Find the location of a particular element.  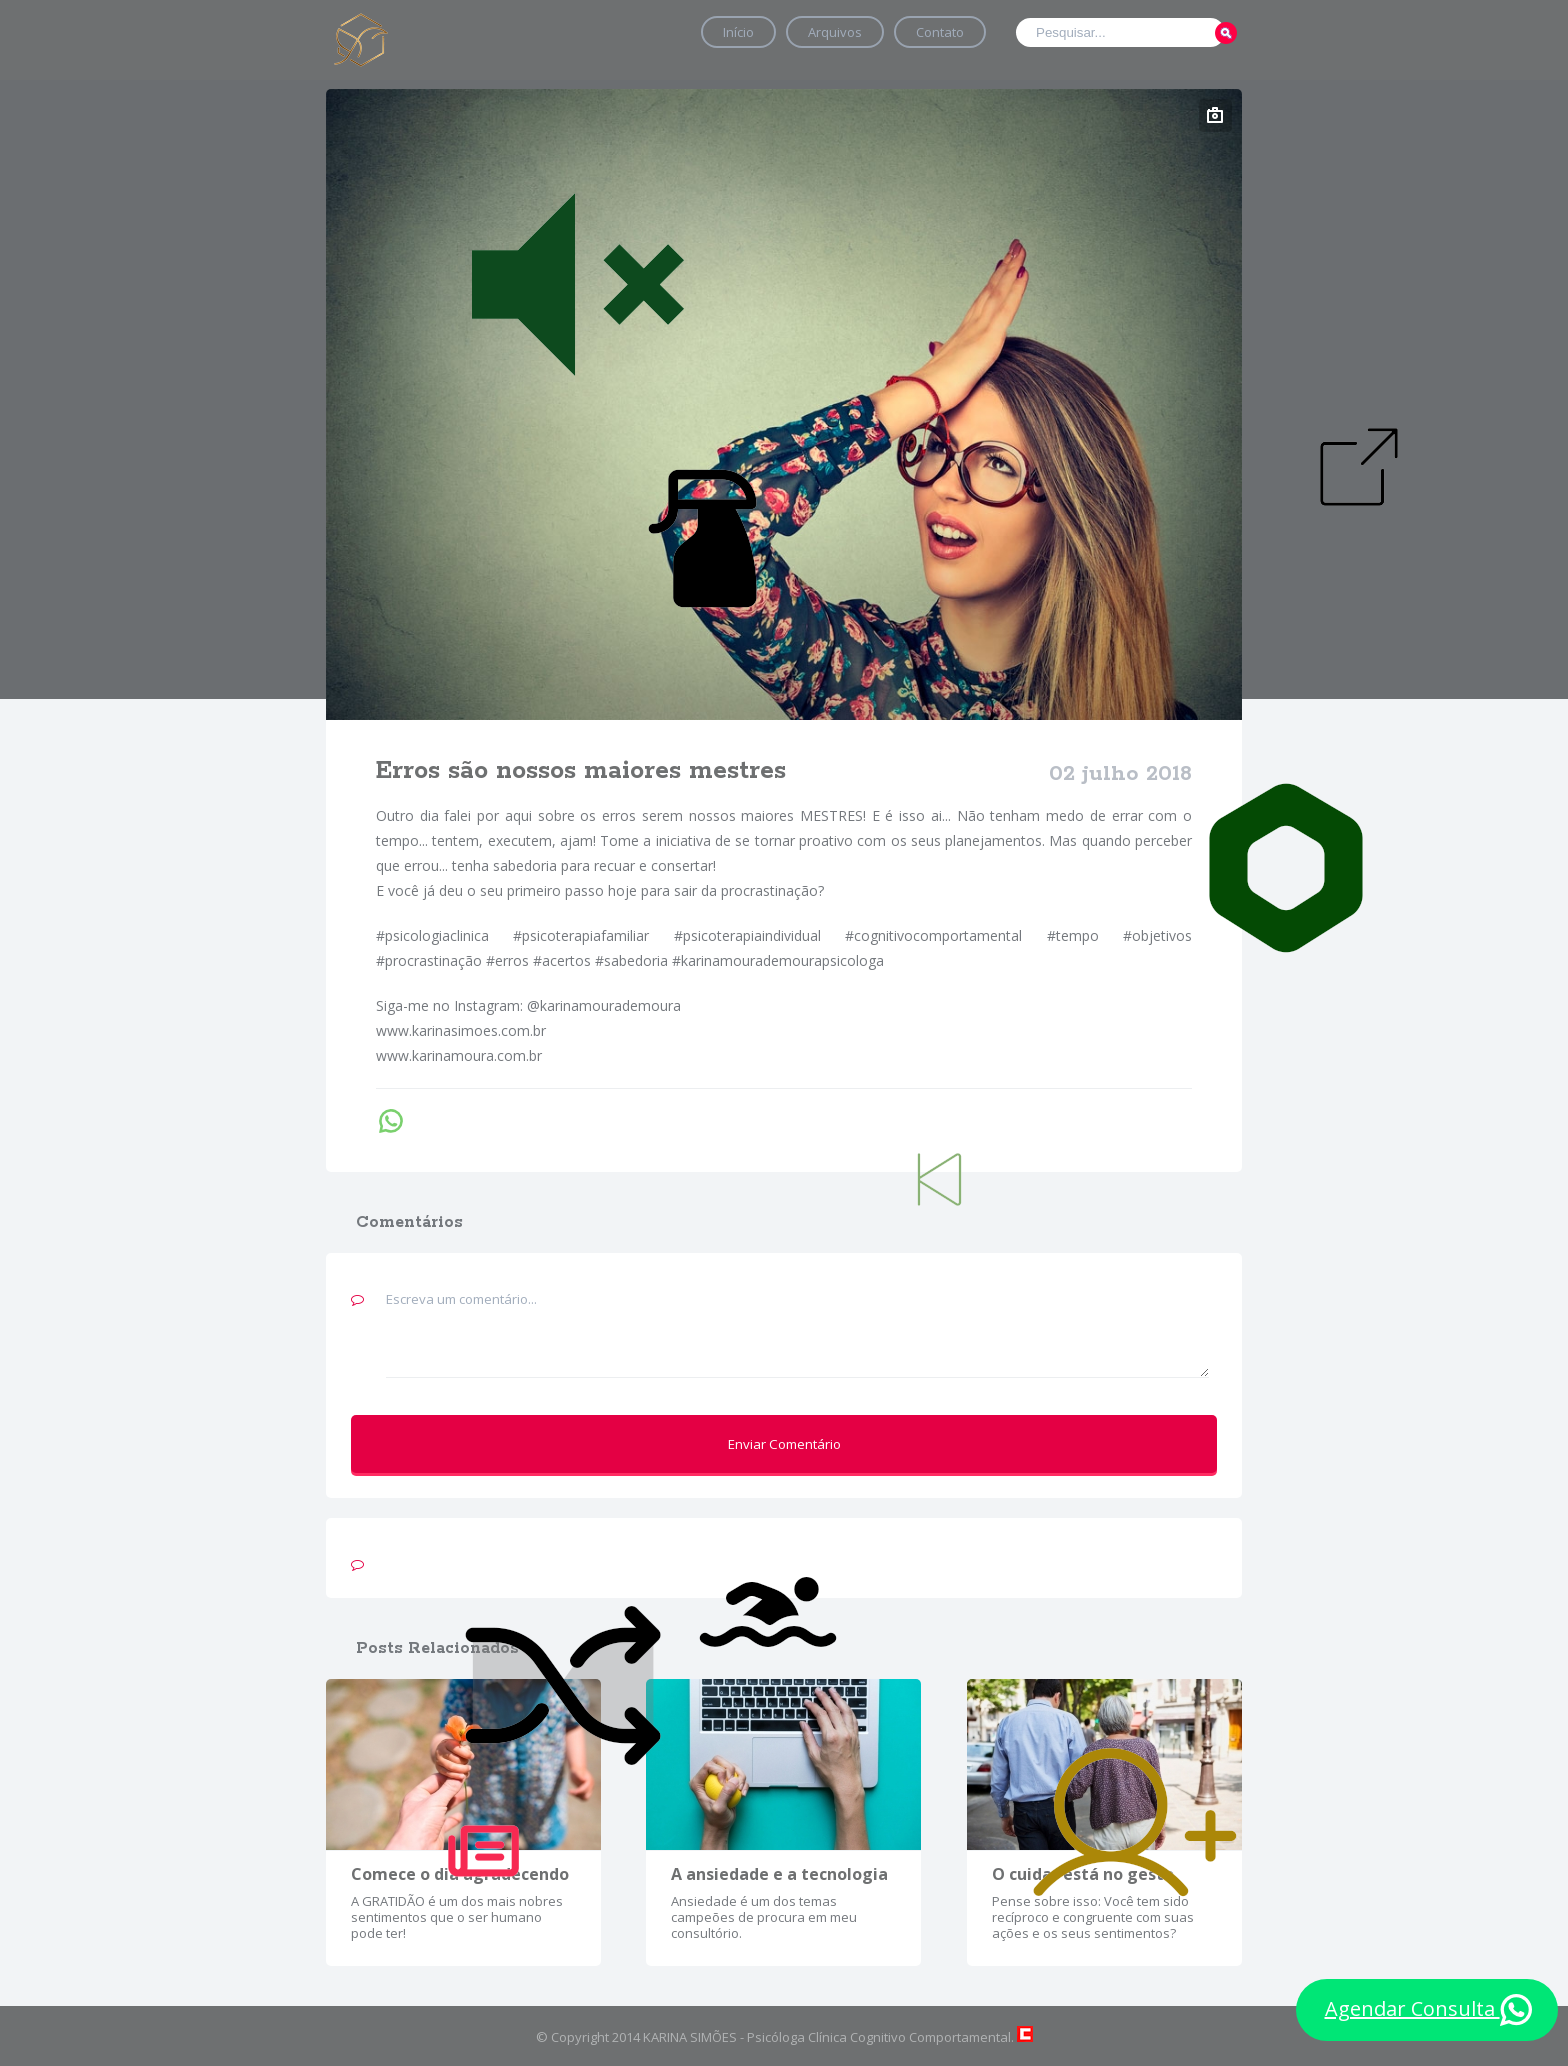

shuffle playlist or queue order is located at coordinates (559, 1685).